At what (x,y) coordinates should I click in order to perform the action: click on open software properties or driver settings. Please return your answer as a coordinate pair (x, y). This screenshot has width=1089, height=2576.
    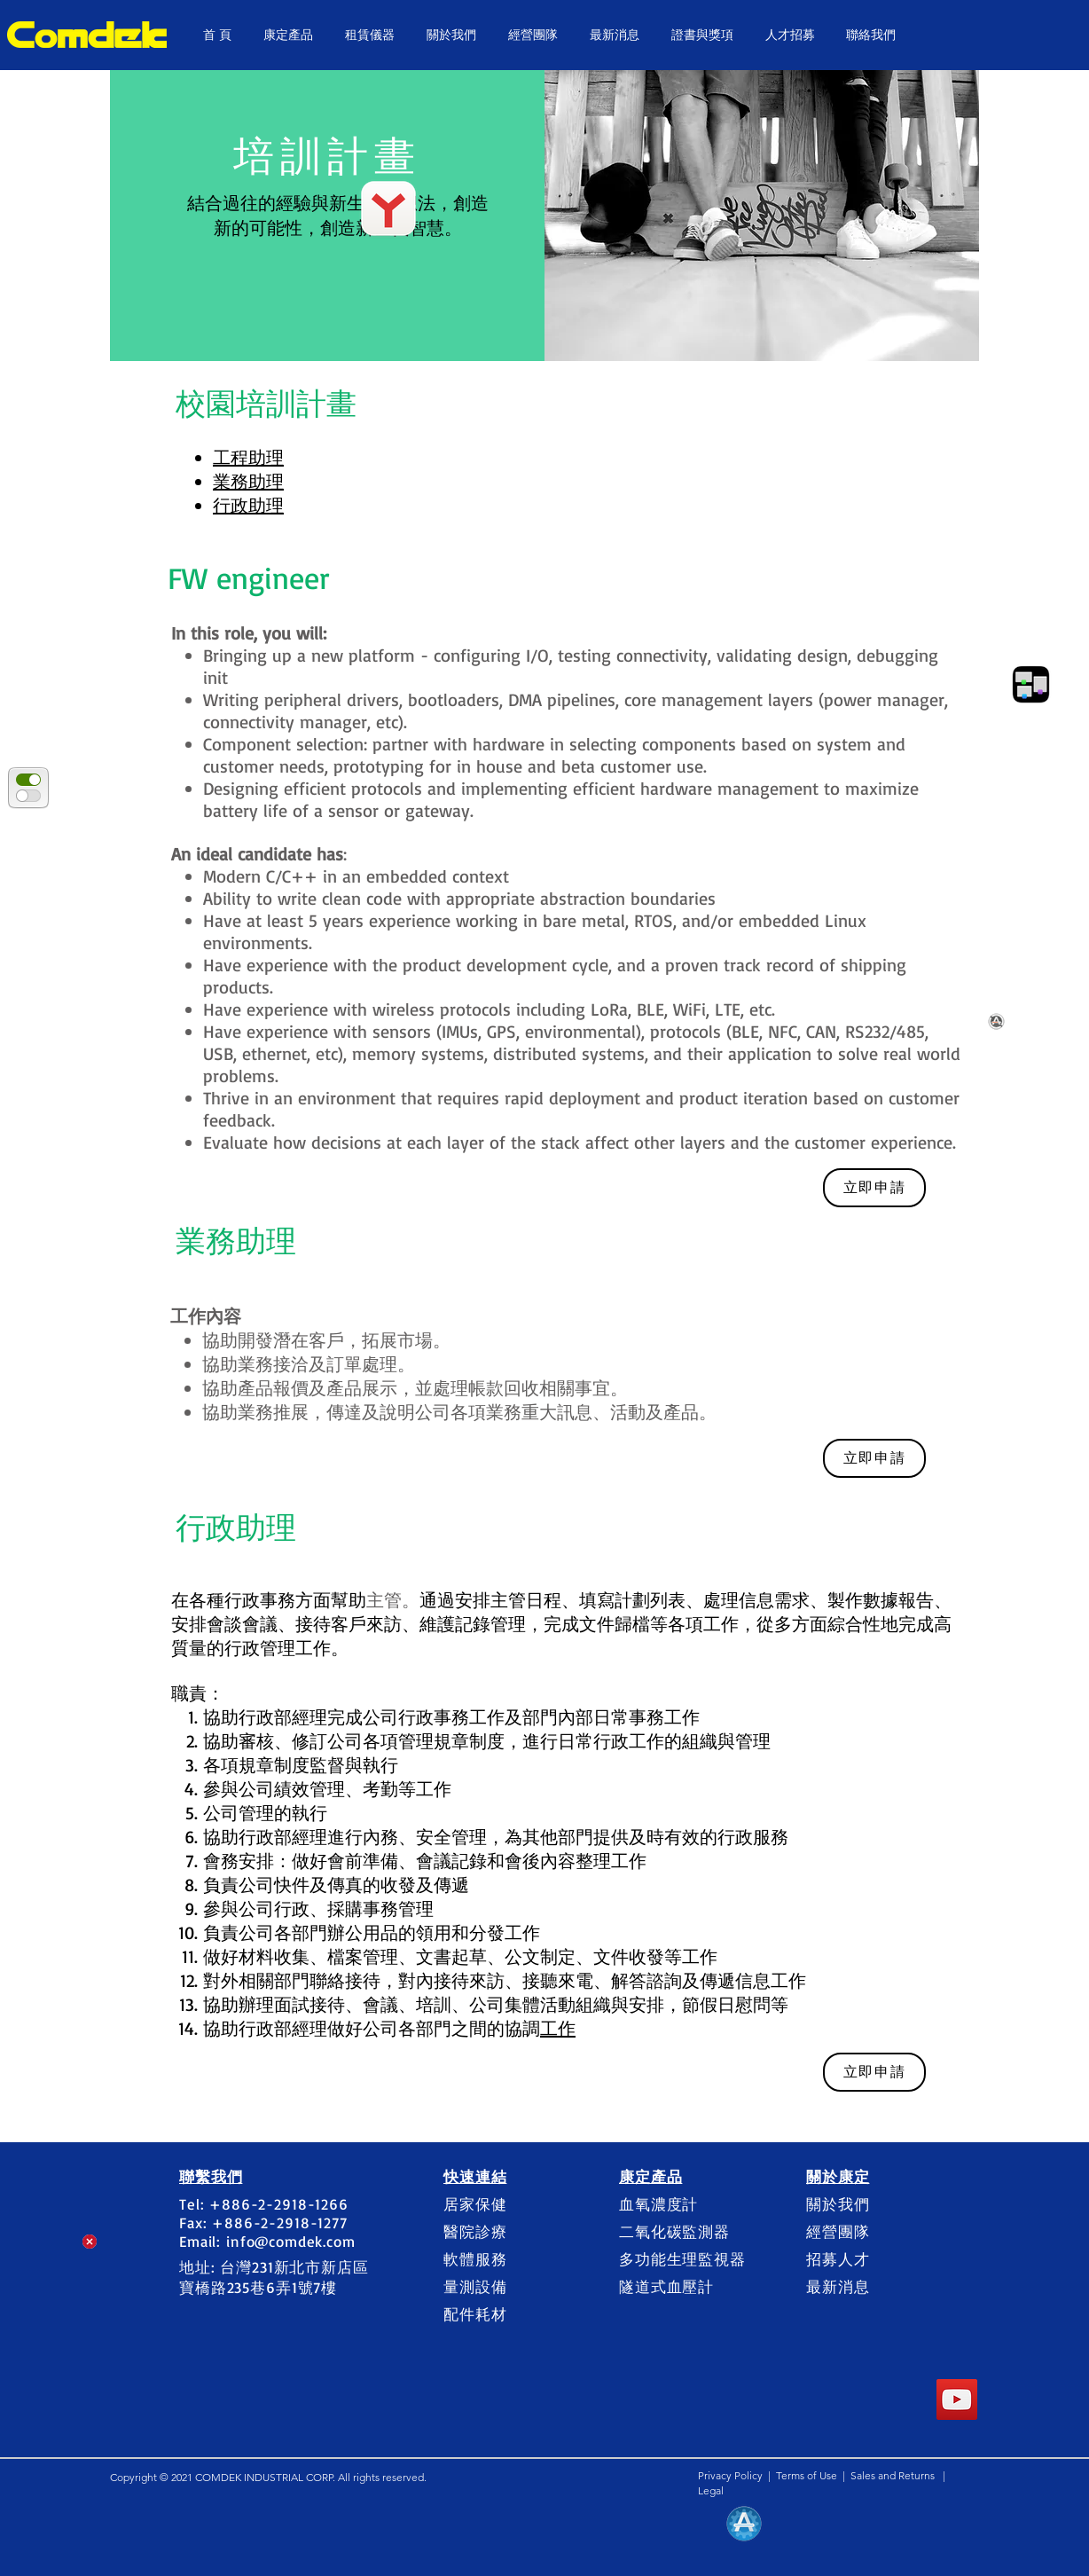
    Looking at the image, I should click on (744, 2524).